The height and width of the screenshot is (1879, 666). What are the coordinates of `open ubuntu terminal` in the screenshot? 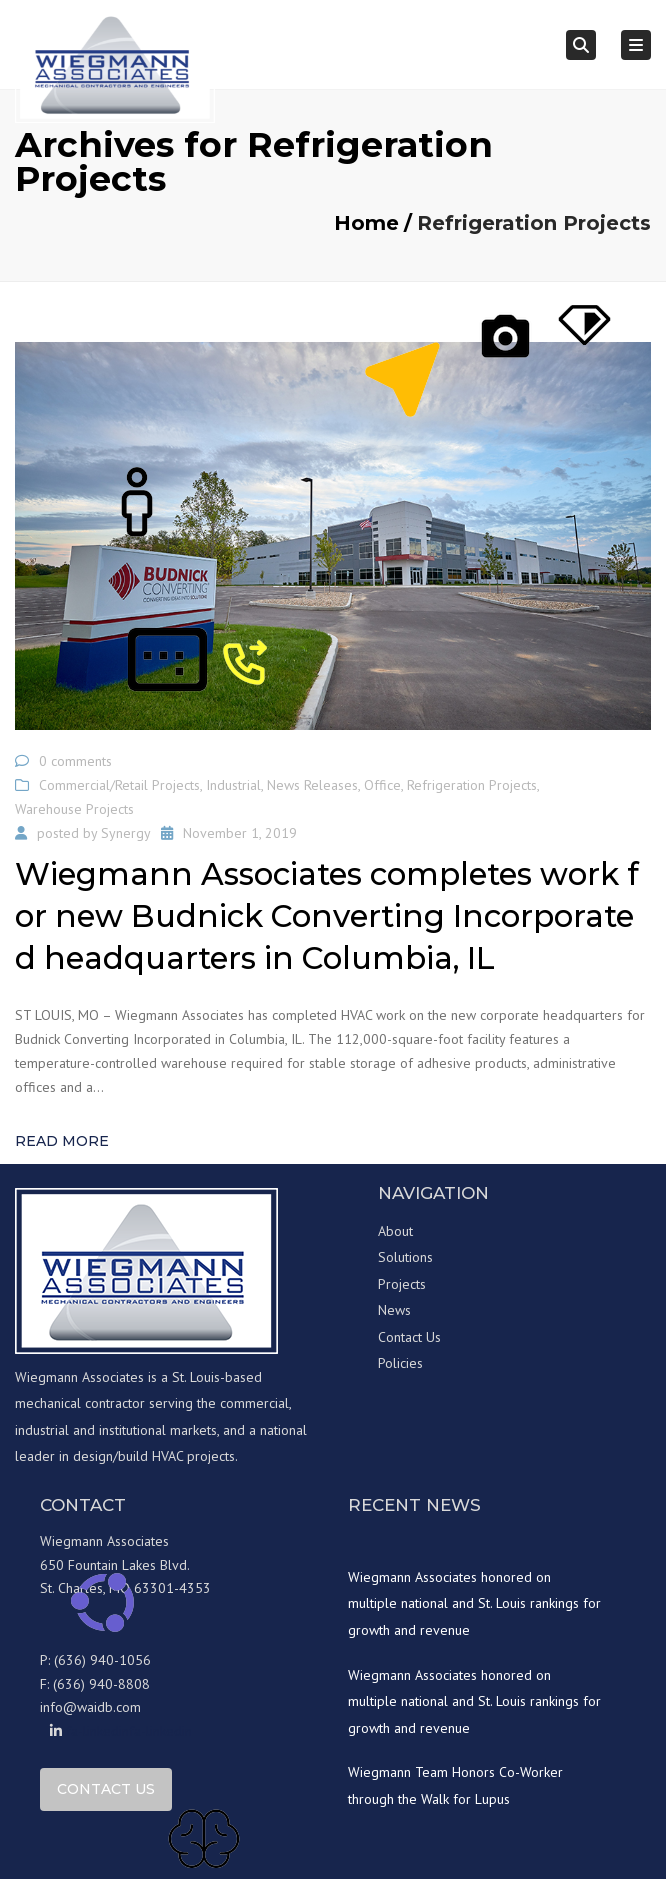 It's located at (104, 1602).